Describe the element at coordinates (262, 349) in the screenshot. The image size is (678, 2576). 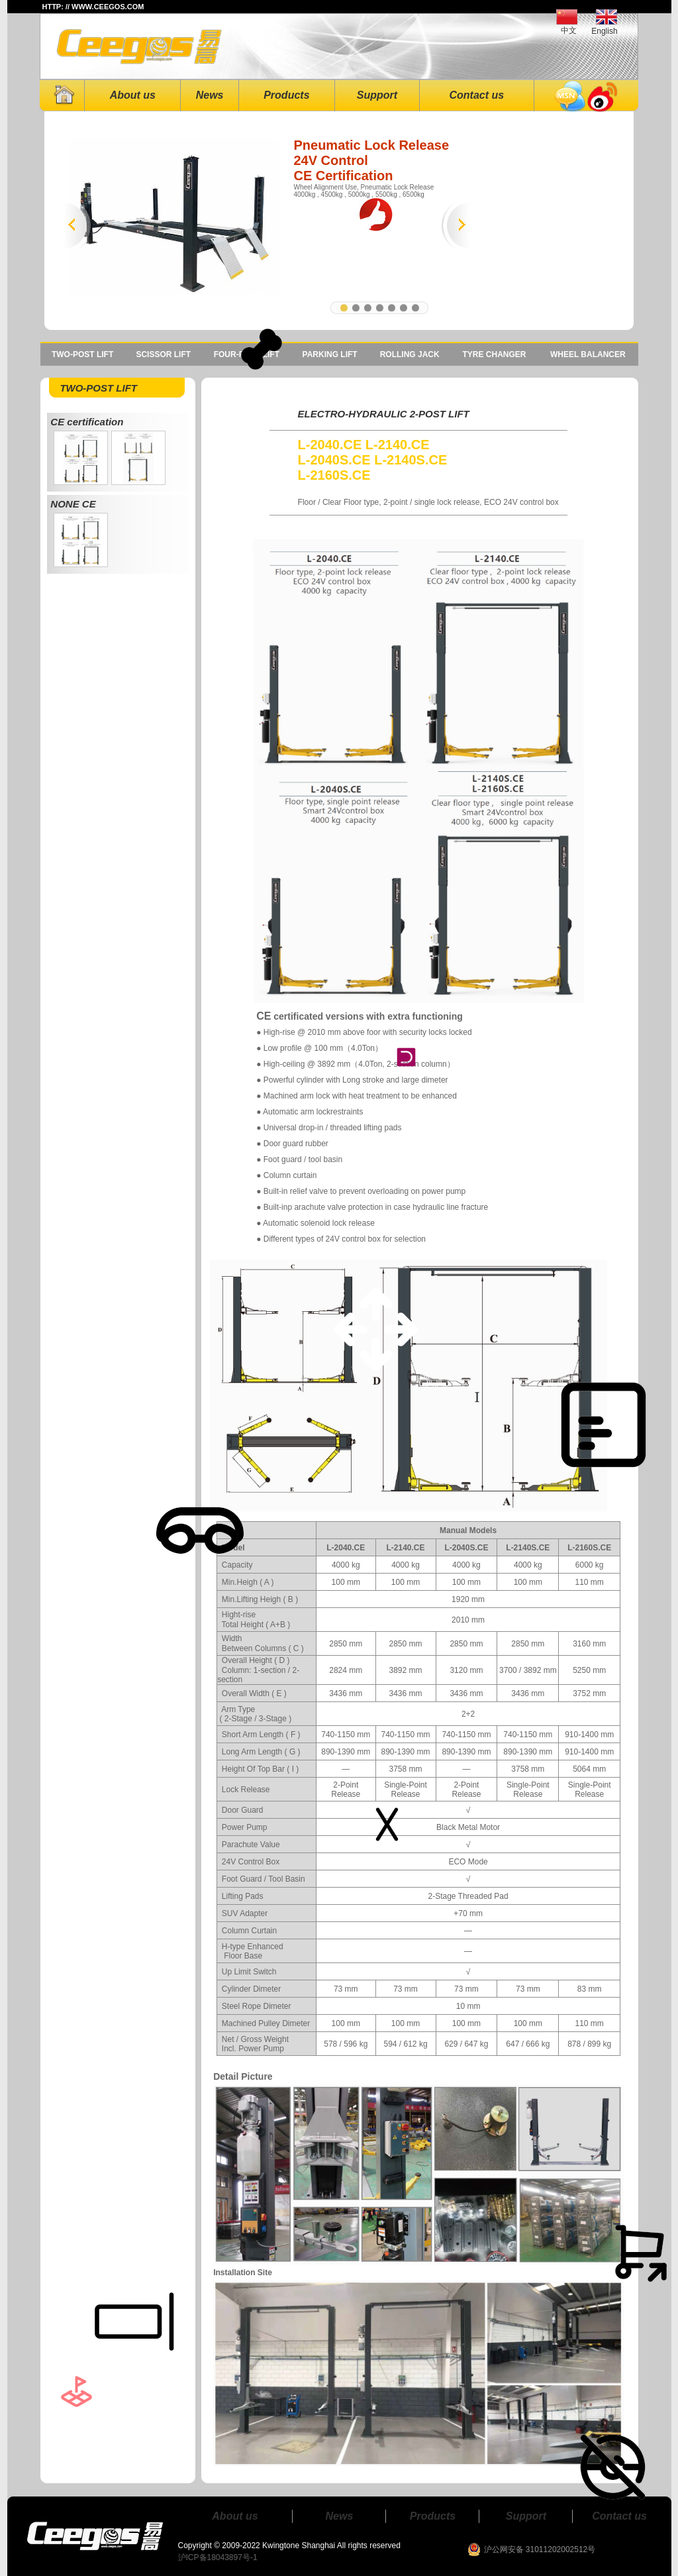
I see `access pet-related features or settings` at that location.